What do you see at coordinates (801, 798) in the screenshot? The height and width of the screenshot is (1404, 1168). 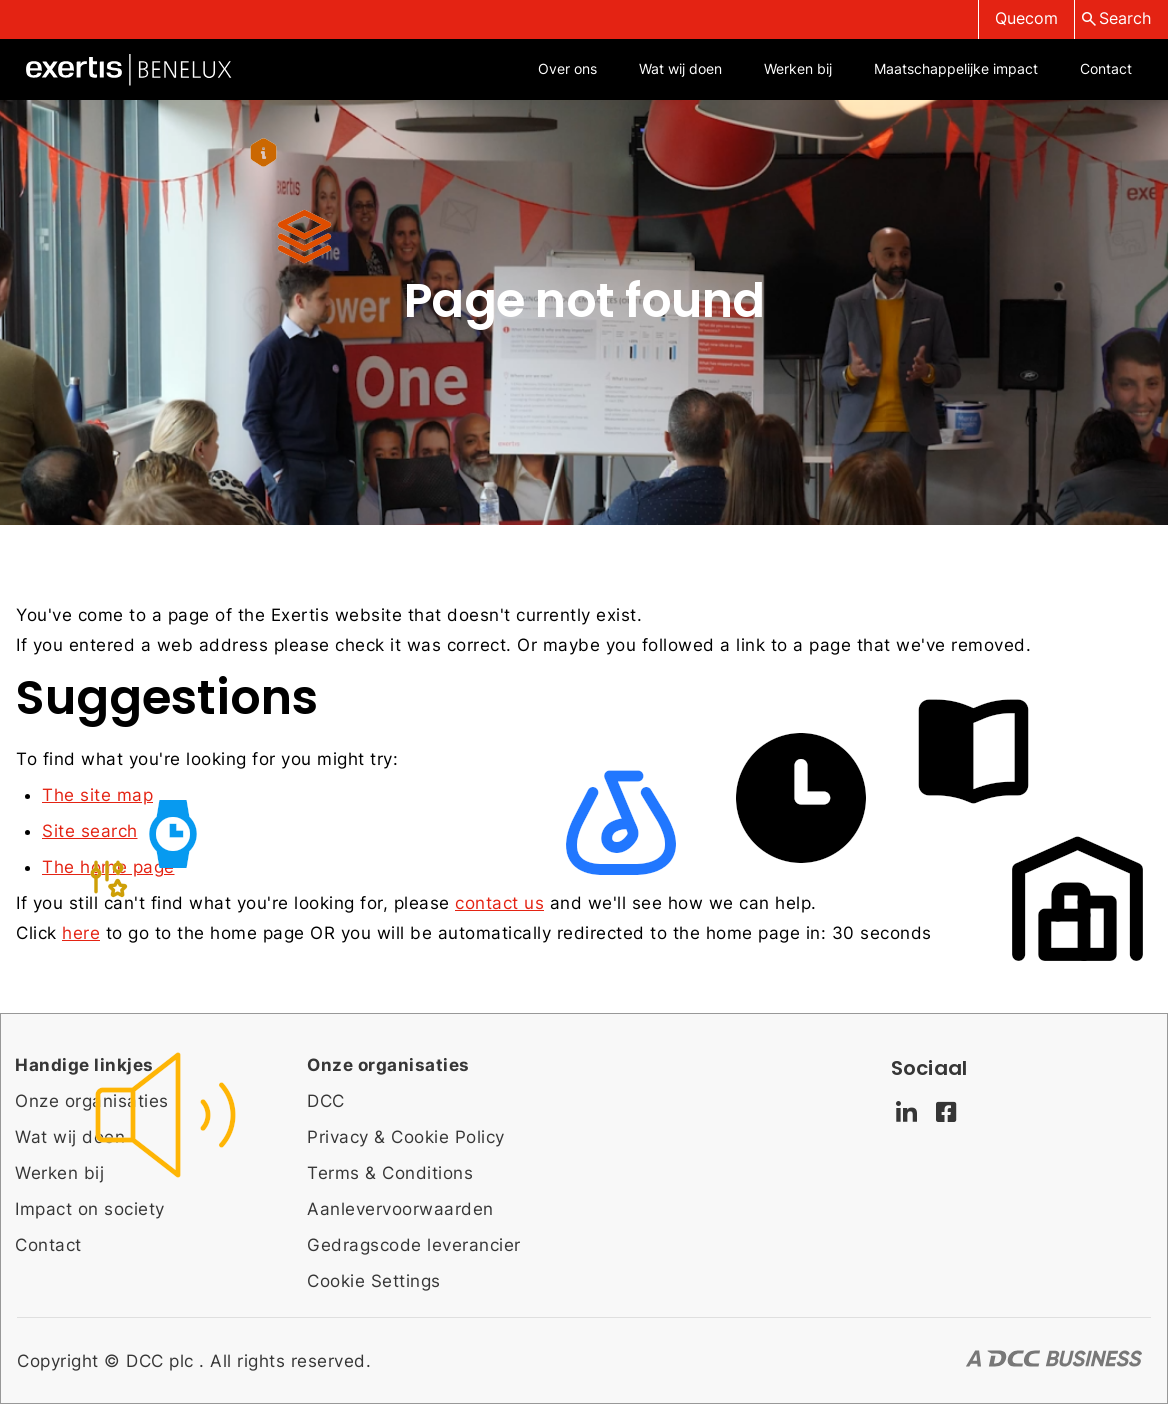 I see `view current time` at bounding box center [801, 798].